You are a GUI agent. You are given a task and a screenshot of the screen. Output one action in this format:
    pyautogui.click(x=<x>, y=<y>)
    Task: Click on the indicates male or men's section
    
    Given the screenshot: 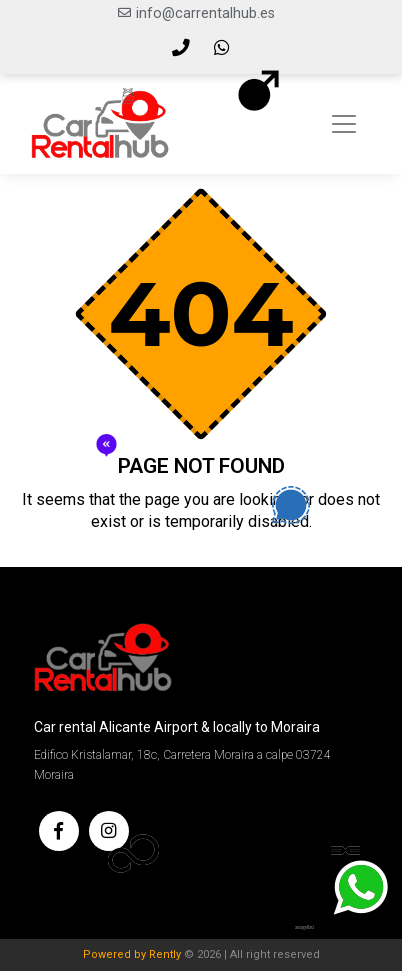 What is the action you would take?
    pyautogui.click(x=257, y=89)
    